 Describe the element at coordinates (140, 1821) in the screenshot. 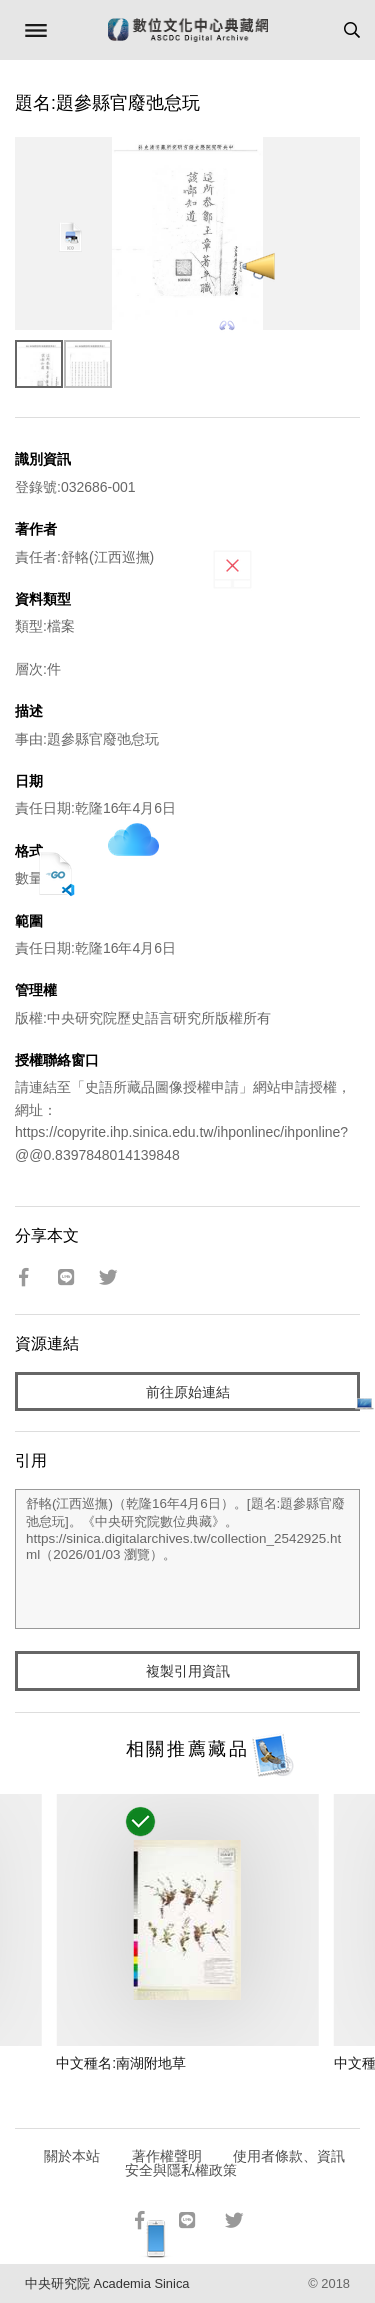

I see `indicates a default or selected item` at that location.